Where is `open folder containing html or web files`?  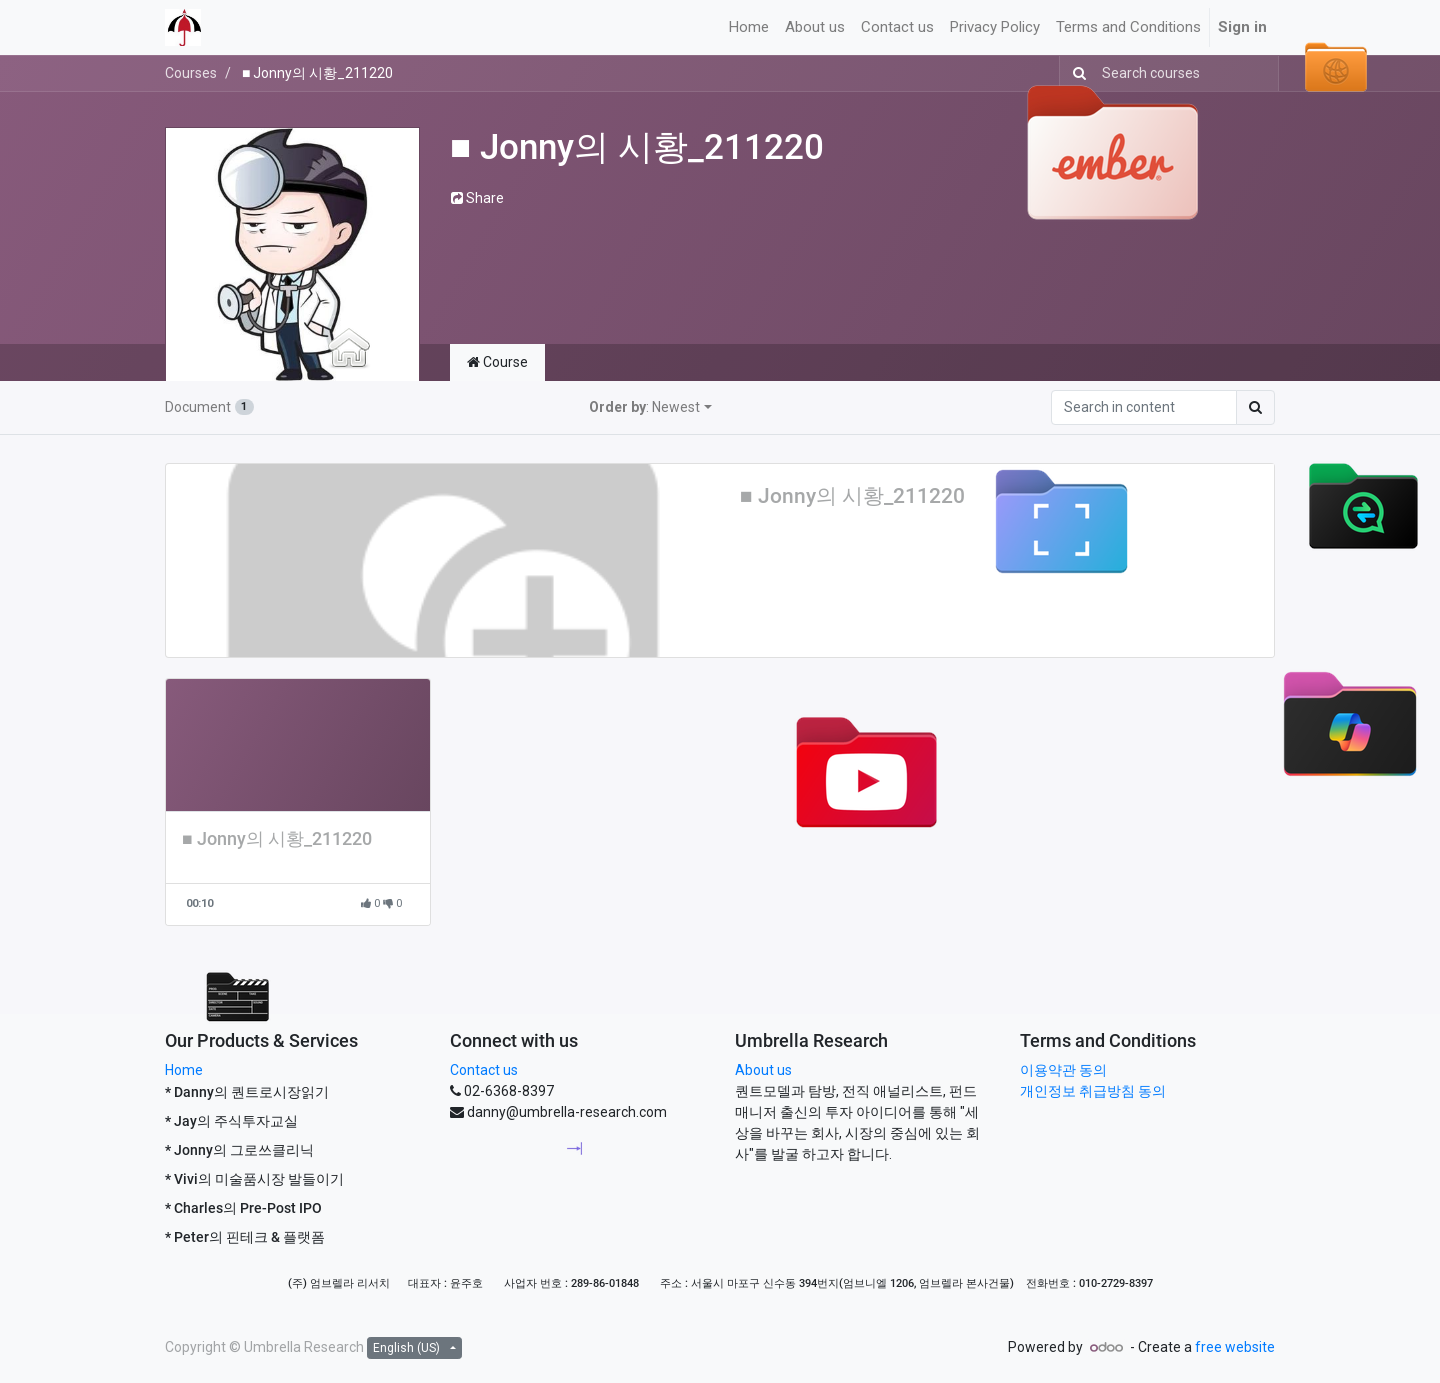 open folder containing html or web files is located at coordinates (1336, 67).